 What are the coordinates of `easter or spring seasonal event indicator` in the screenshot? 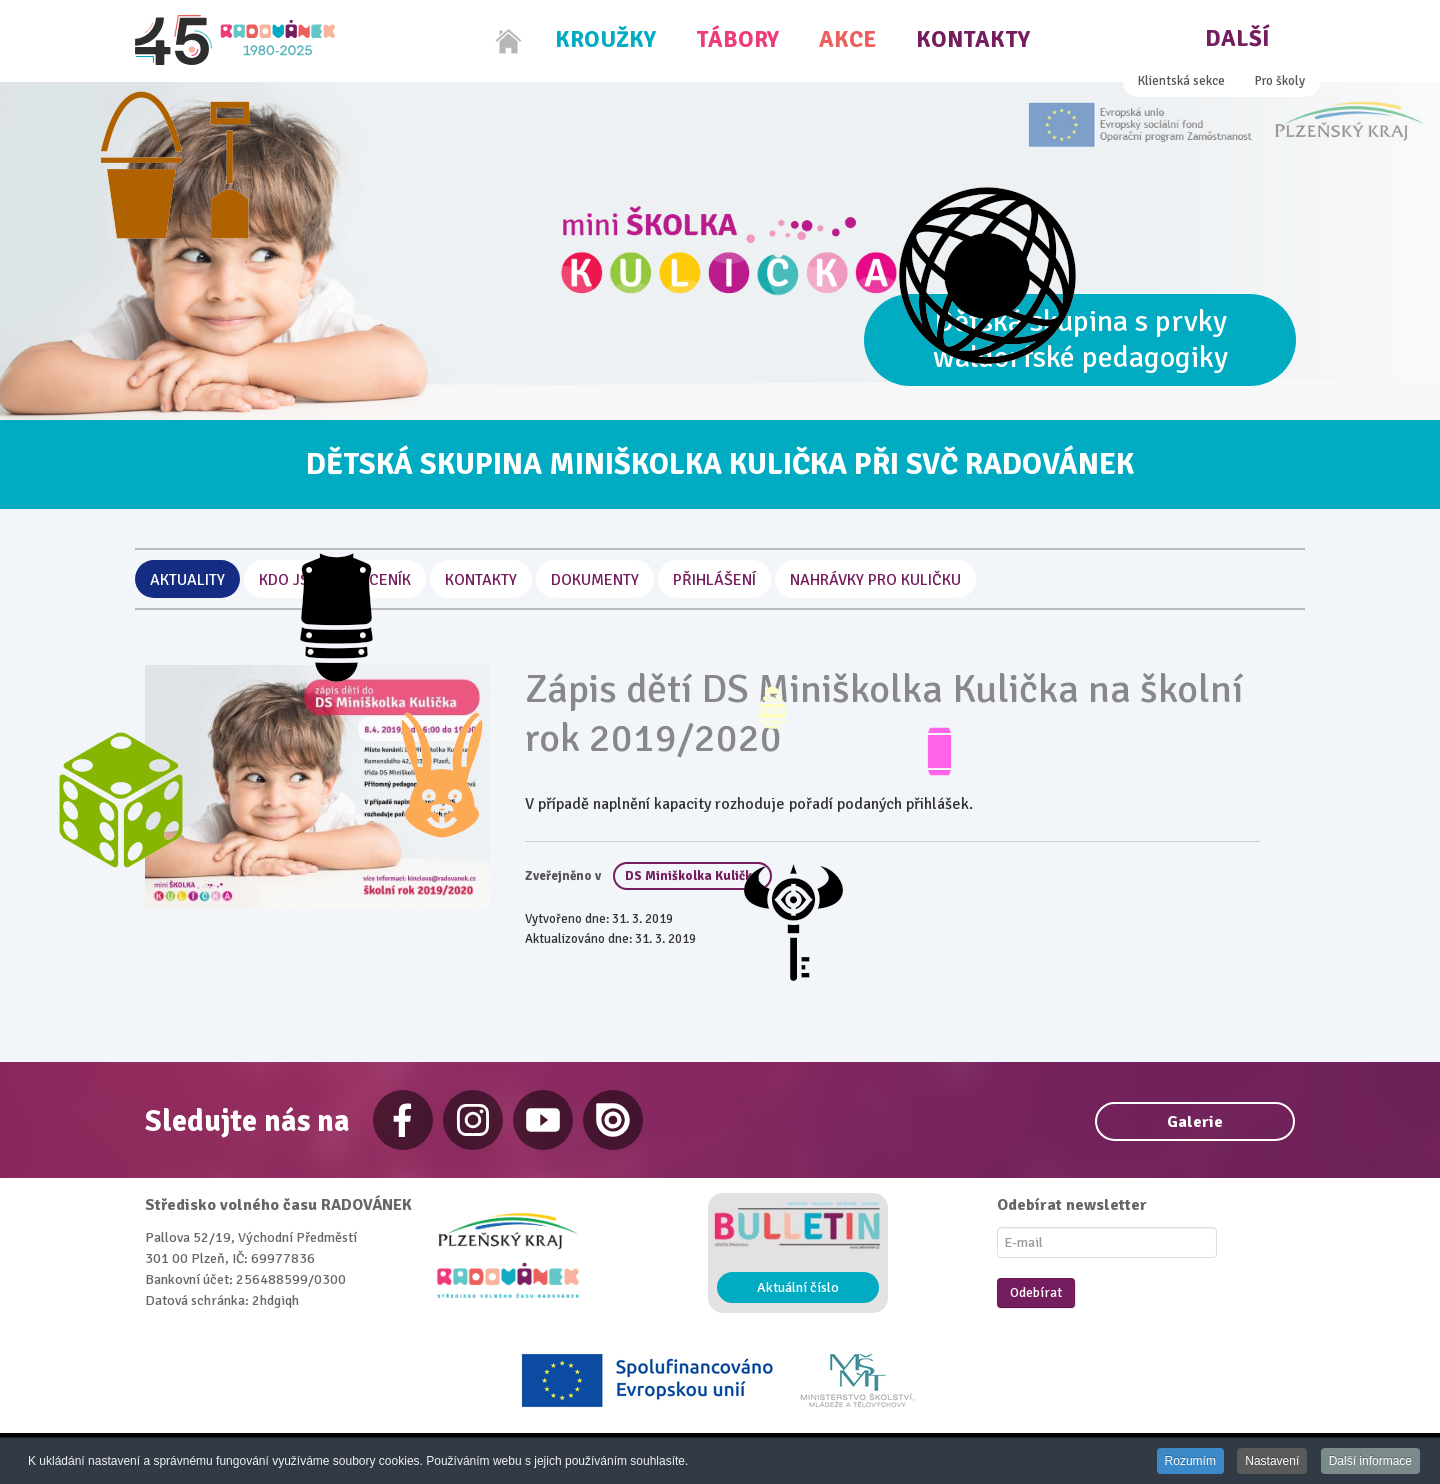 It's located at (772, 707).